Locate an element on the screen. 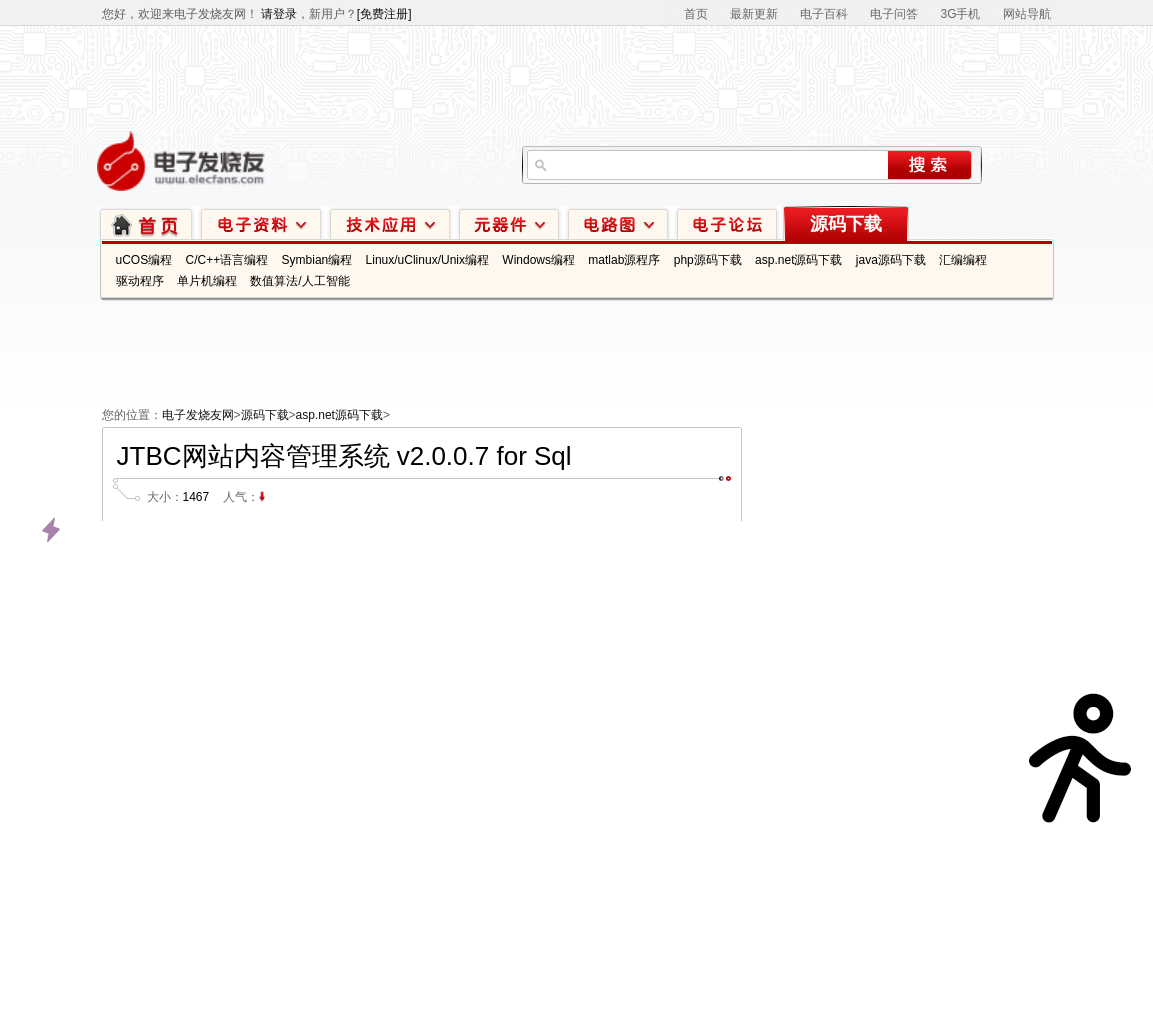  indicates fast or instant action is located at coordinates (51, 530).